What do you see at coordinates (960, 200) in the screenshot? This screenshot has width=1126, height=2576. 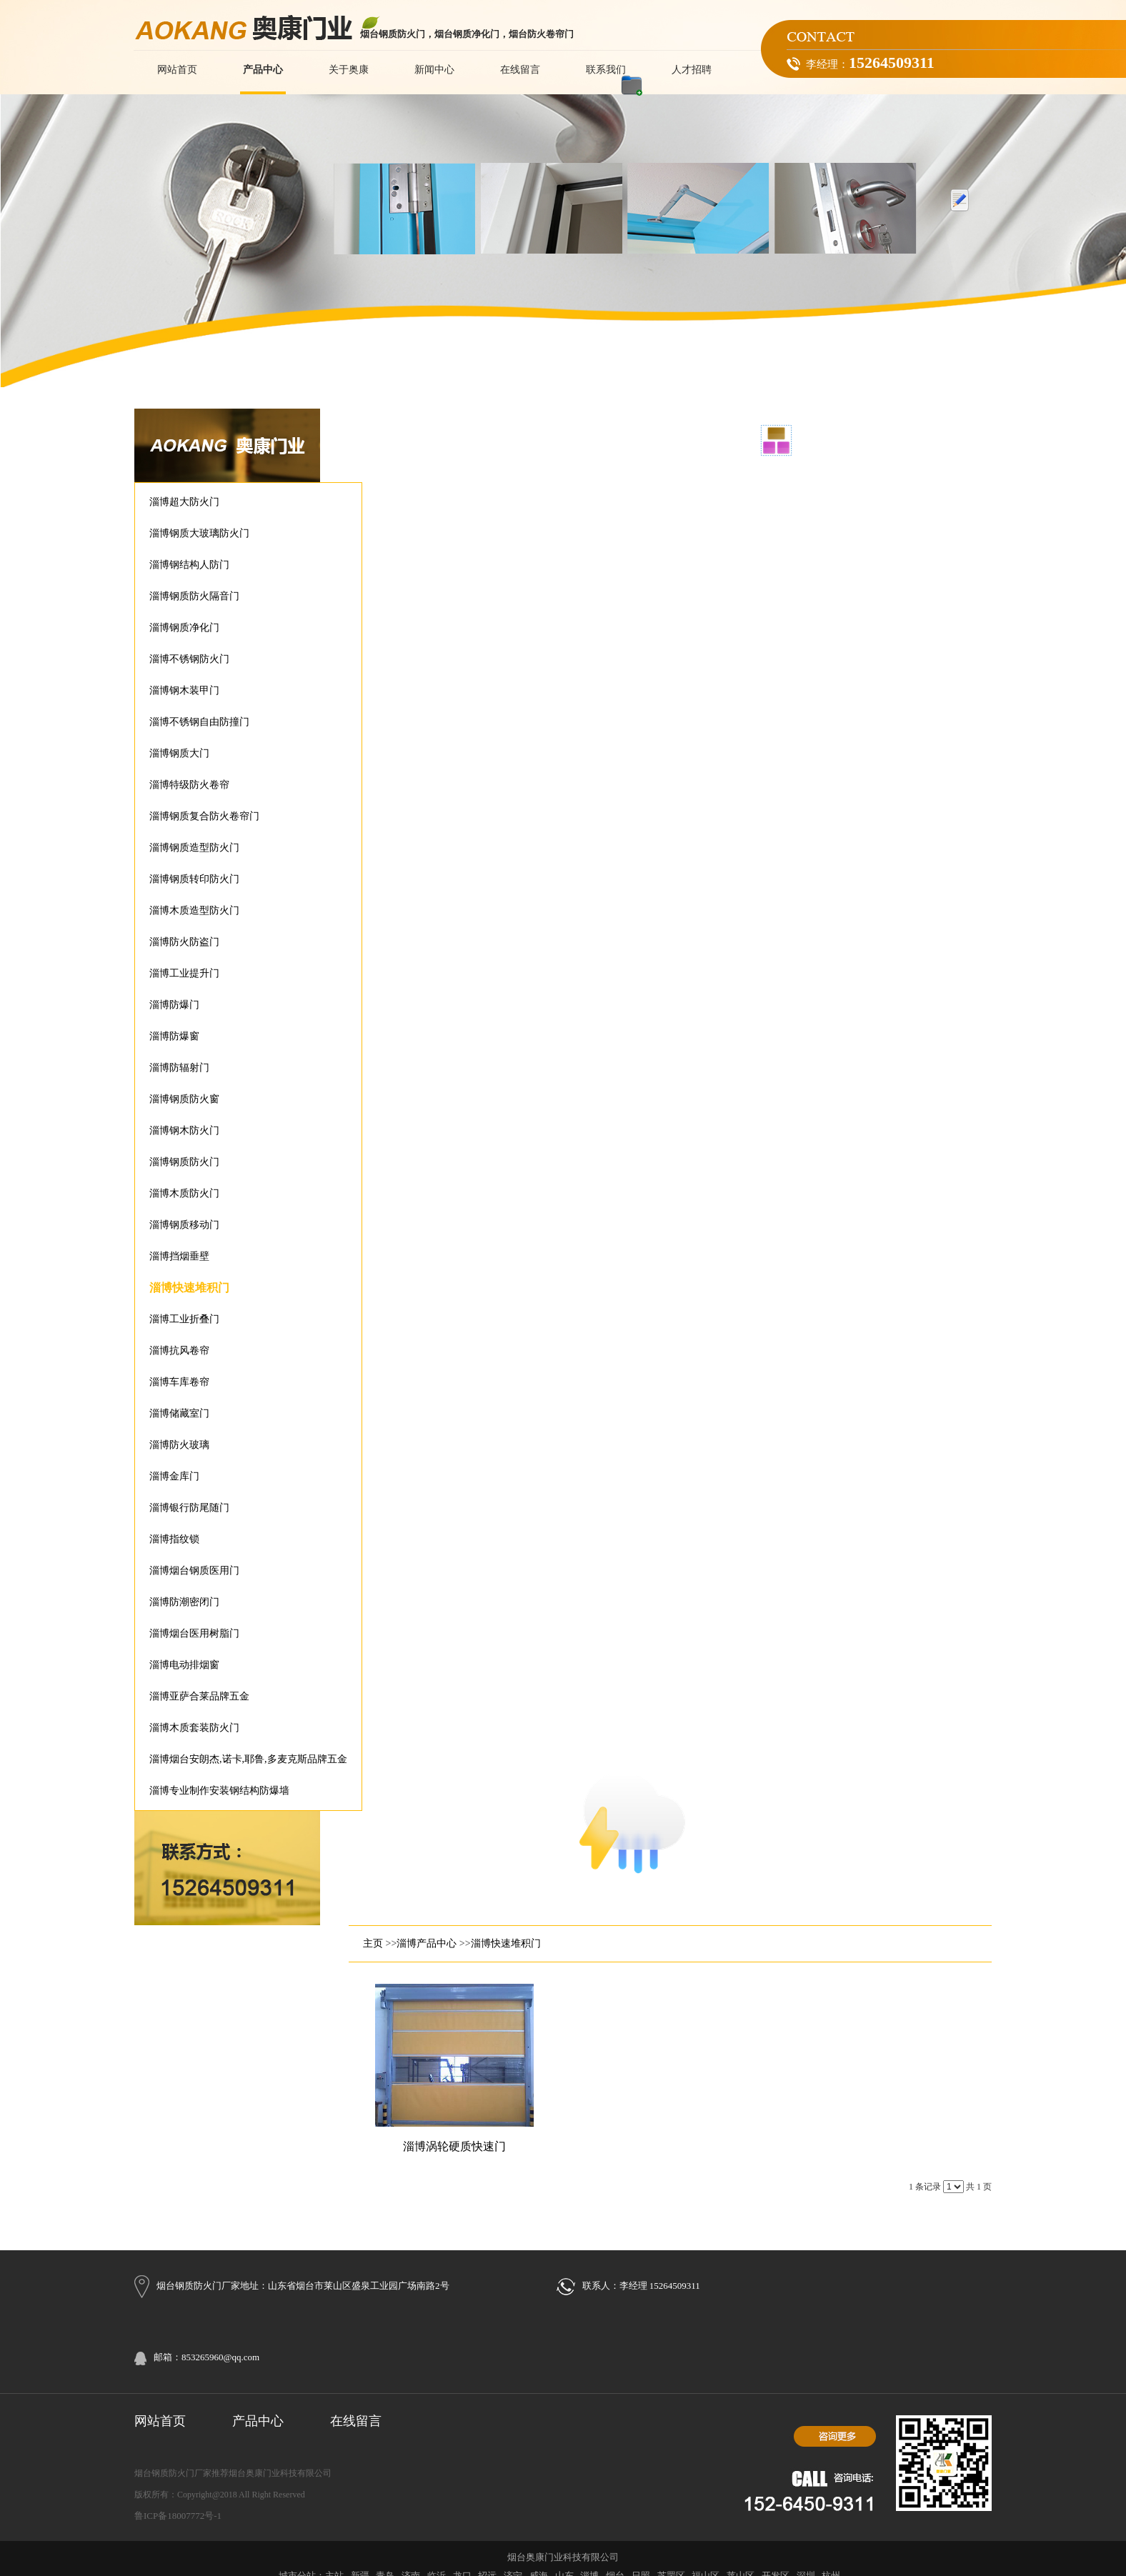 I see `open the software learning center` at bounding box center [960, 200].